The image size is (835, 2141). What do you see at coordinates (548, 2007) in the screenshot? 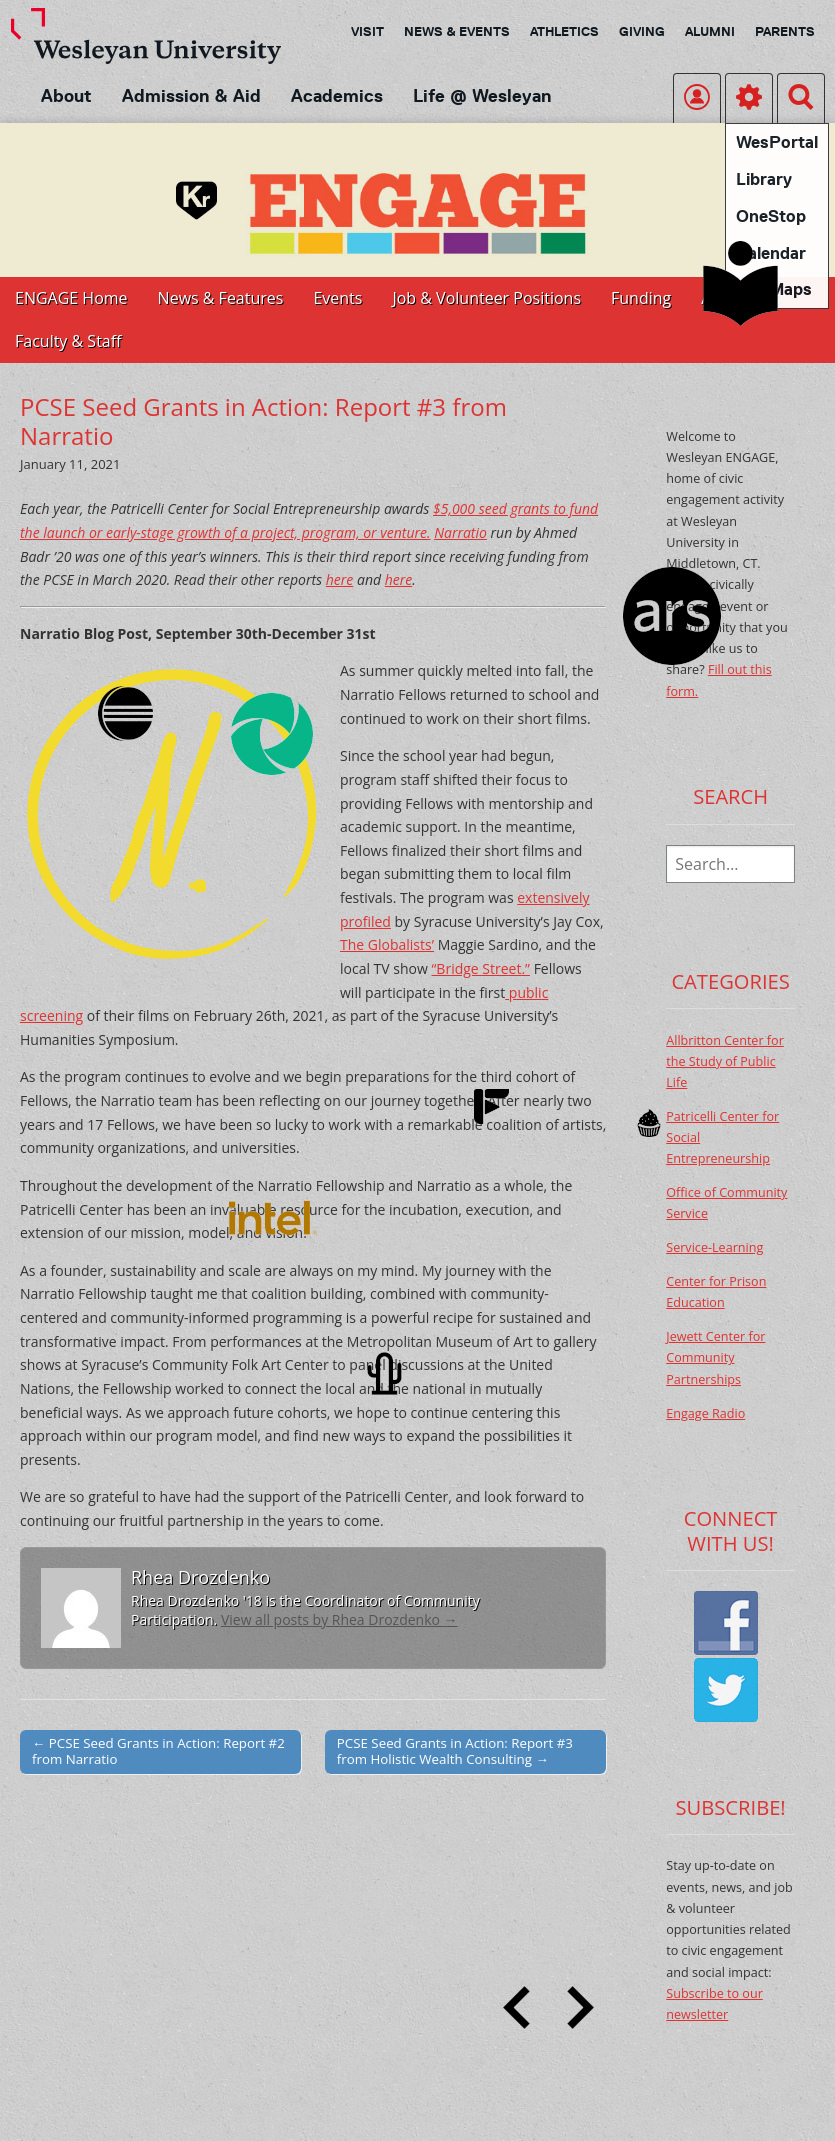
I see `view or edit source code` at bounding box center [548, 2007].